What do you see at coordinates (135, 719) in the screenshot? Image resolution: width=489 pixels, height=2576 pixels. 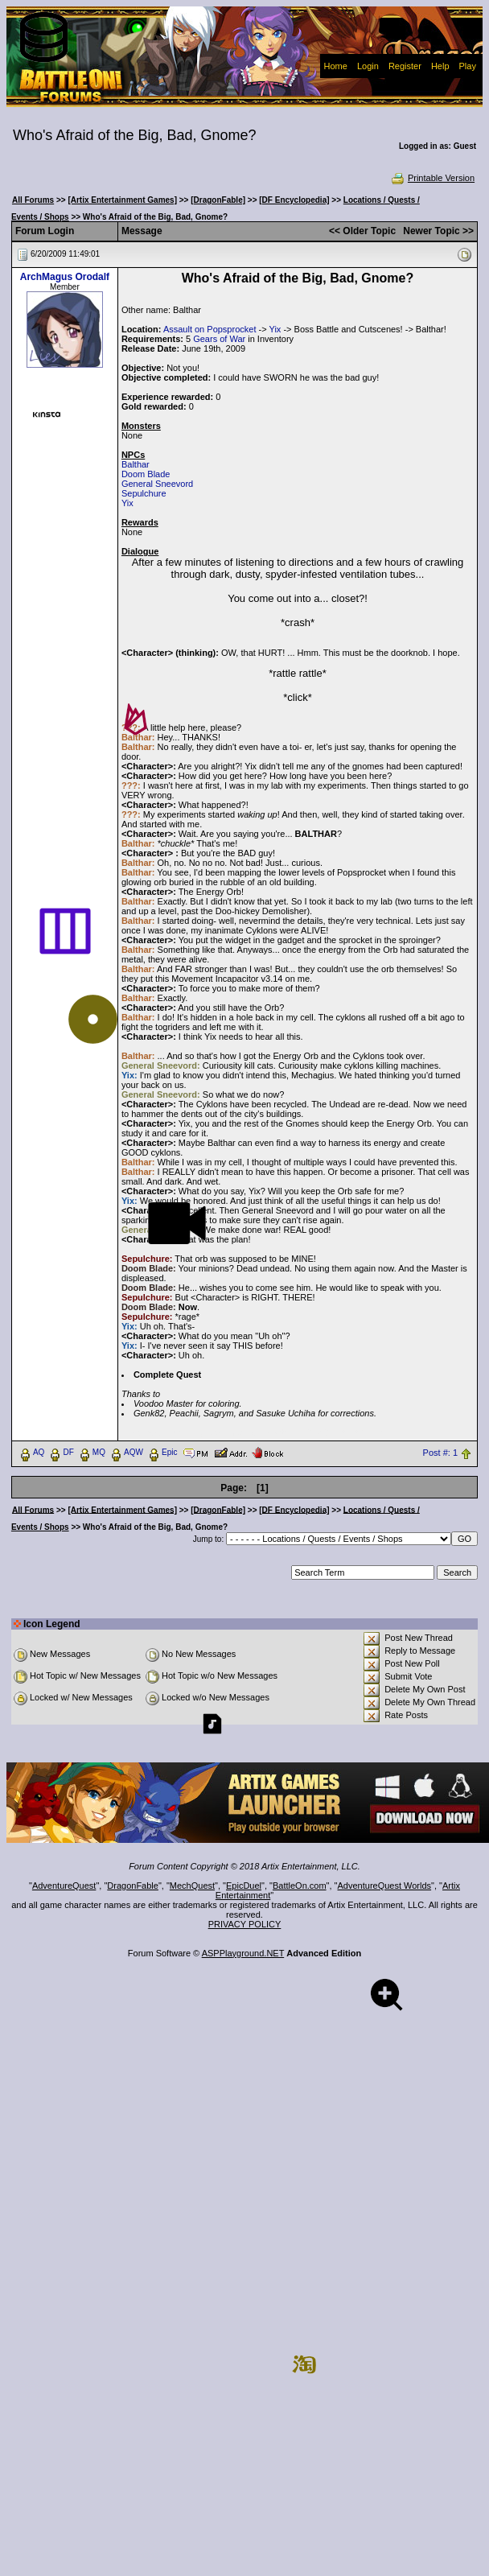 I see `Firebase platform logo` at bounding box center [135, 719].